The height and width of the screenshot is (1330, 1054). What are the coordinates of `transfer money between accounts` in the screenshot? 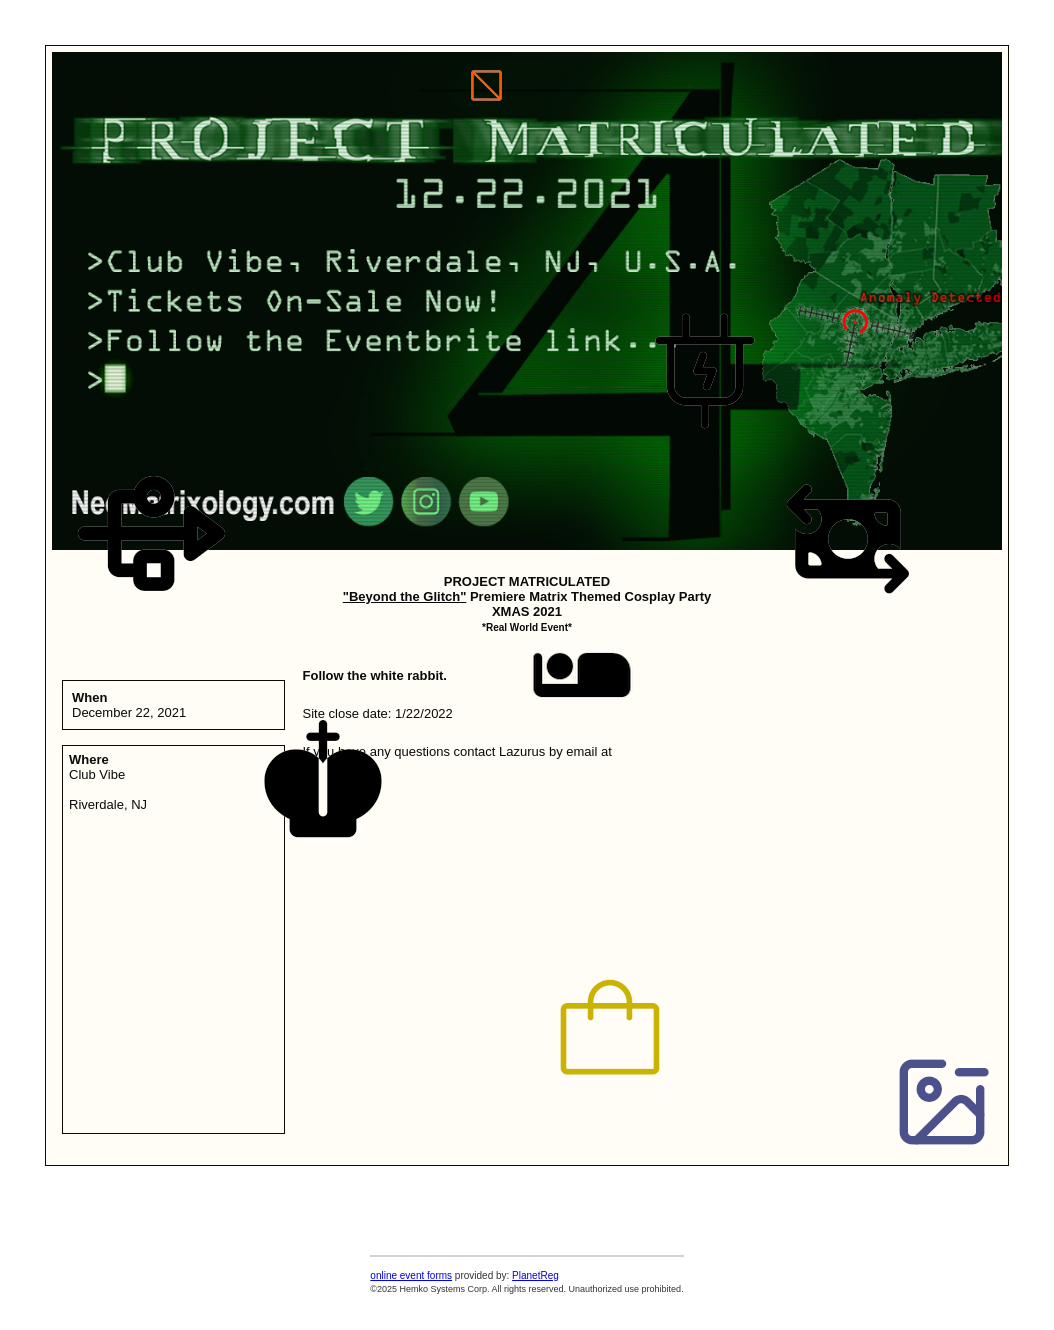 It's located at (848, 539).